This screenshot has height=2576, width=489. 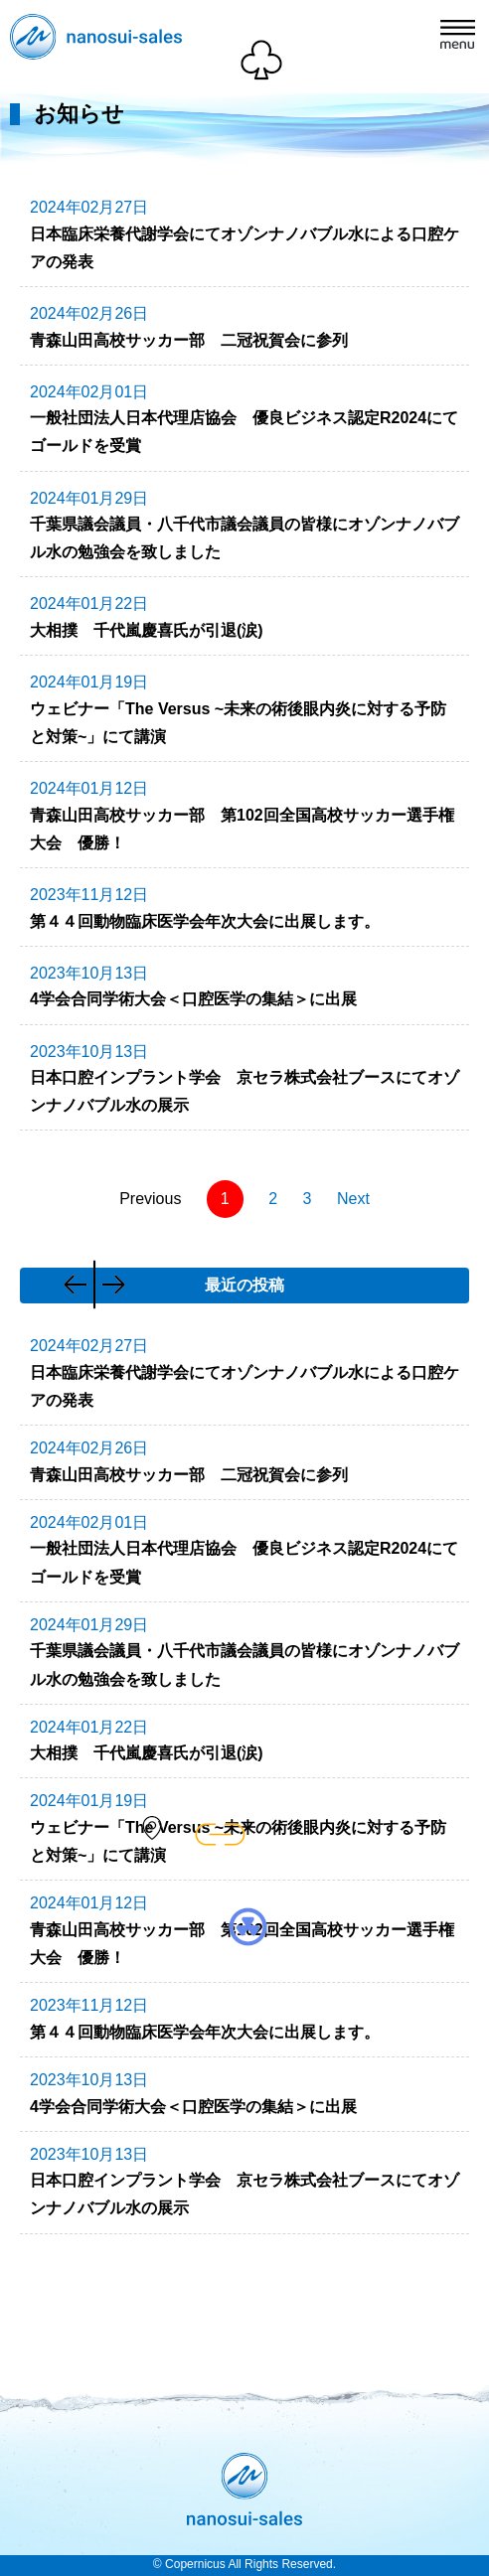 I want to click on indicates a fallout shelter or radiation safety location, so click(x=247, y=1926).